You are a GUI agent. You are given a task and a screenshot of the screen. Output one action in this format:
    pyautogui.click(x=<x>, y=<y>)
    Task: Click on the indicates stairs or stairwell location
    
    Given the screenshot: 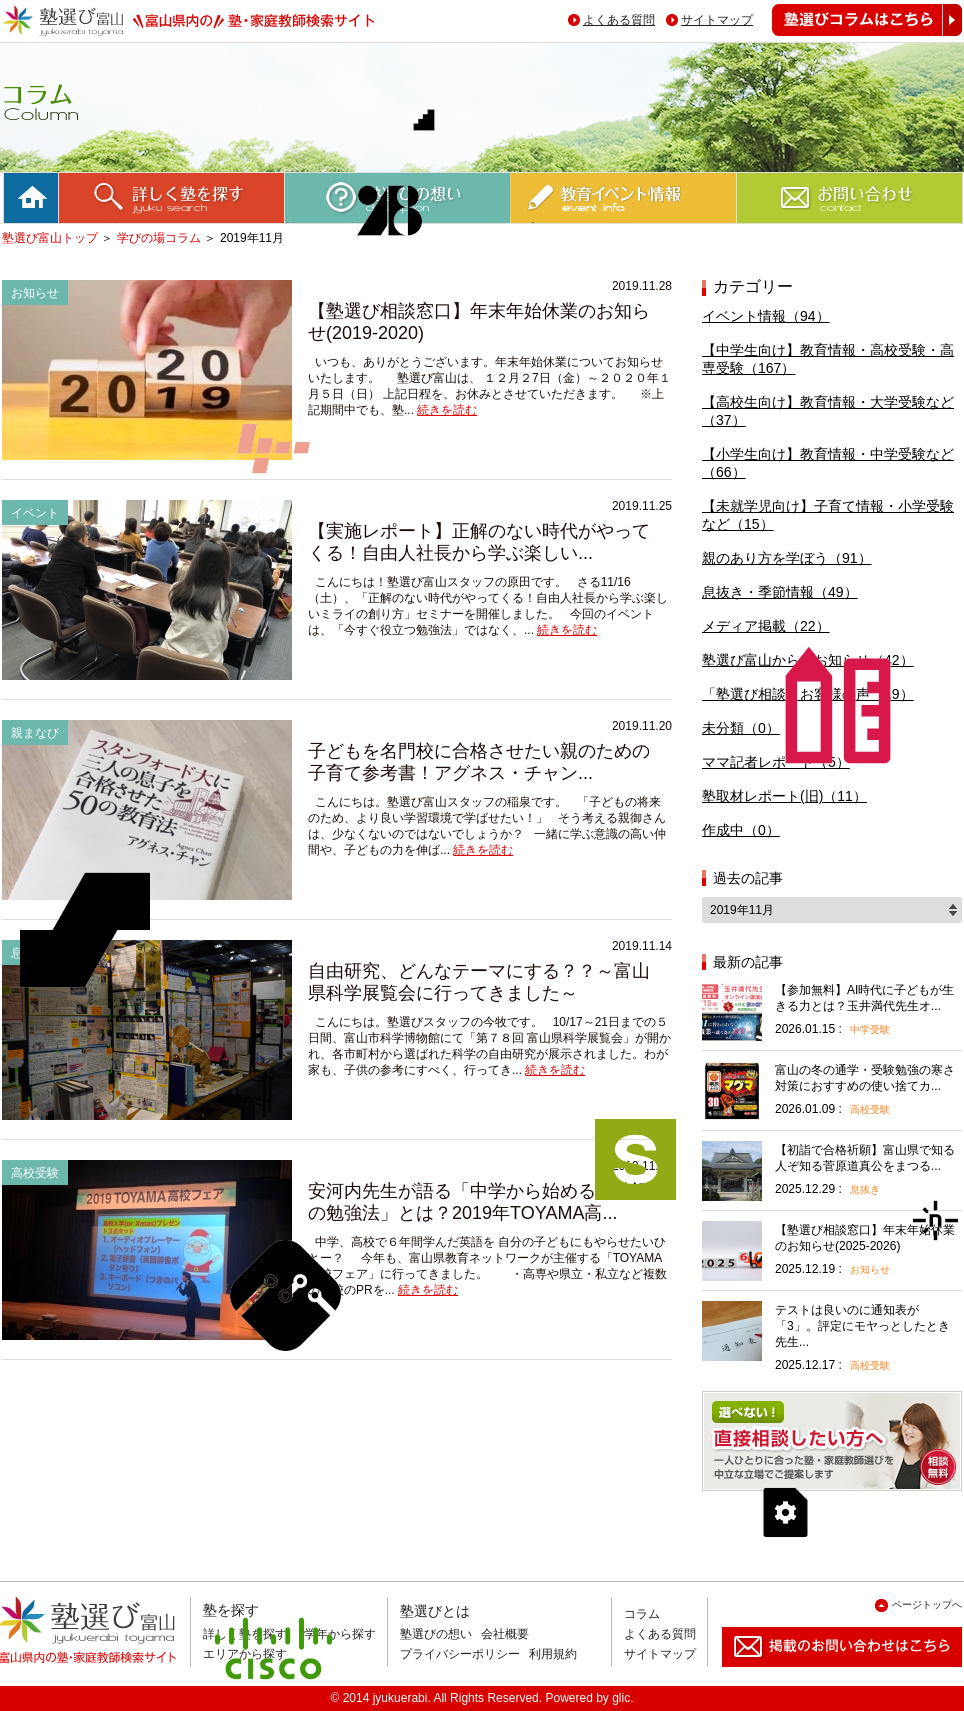 What is the action you would take?
    pyautogui.click(x=424, y=120)
    